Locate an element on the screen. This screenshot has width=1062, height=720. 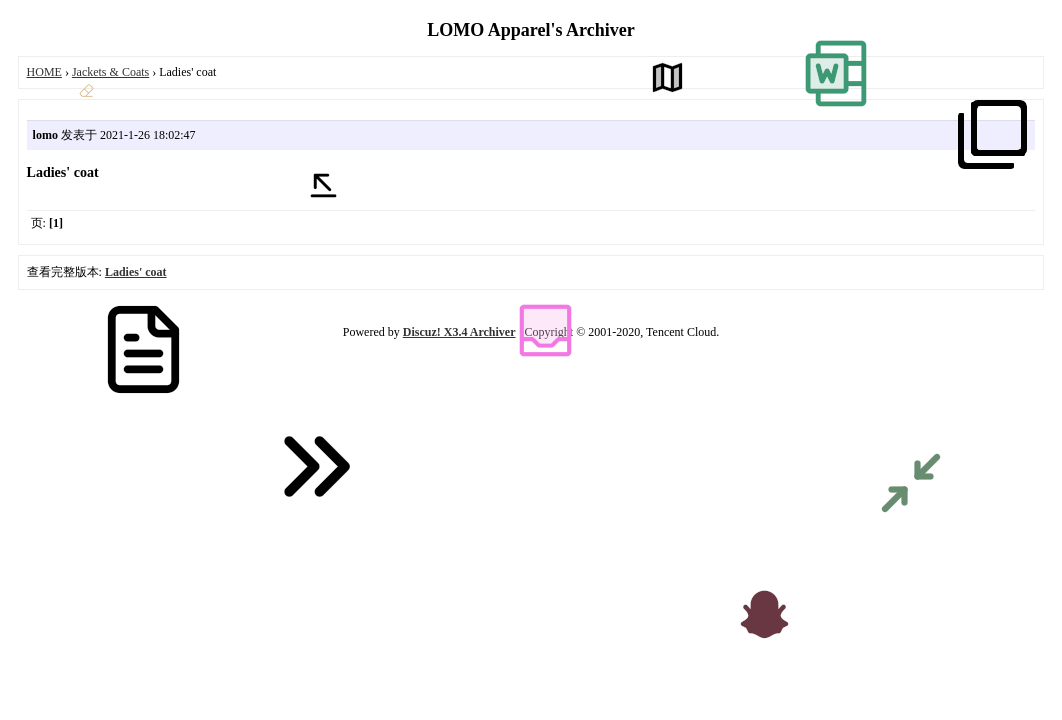
view multiple layers or stacked items is located at coordinates (992, 134).